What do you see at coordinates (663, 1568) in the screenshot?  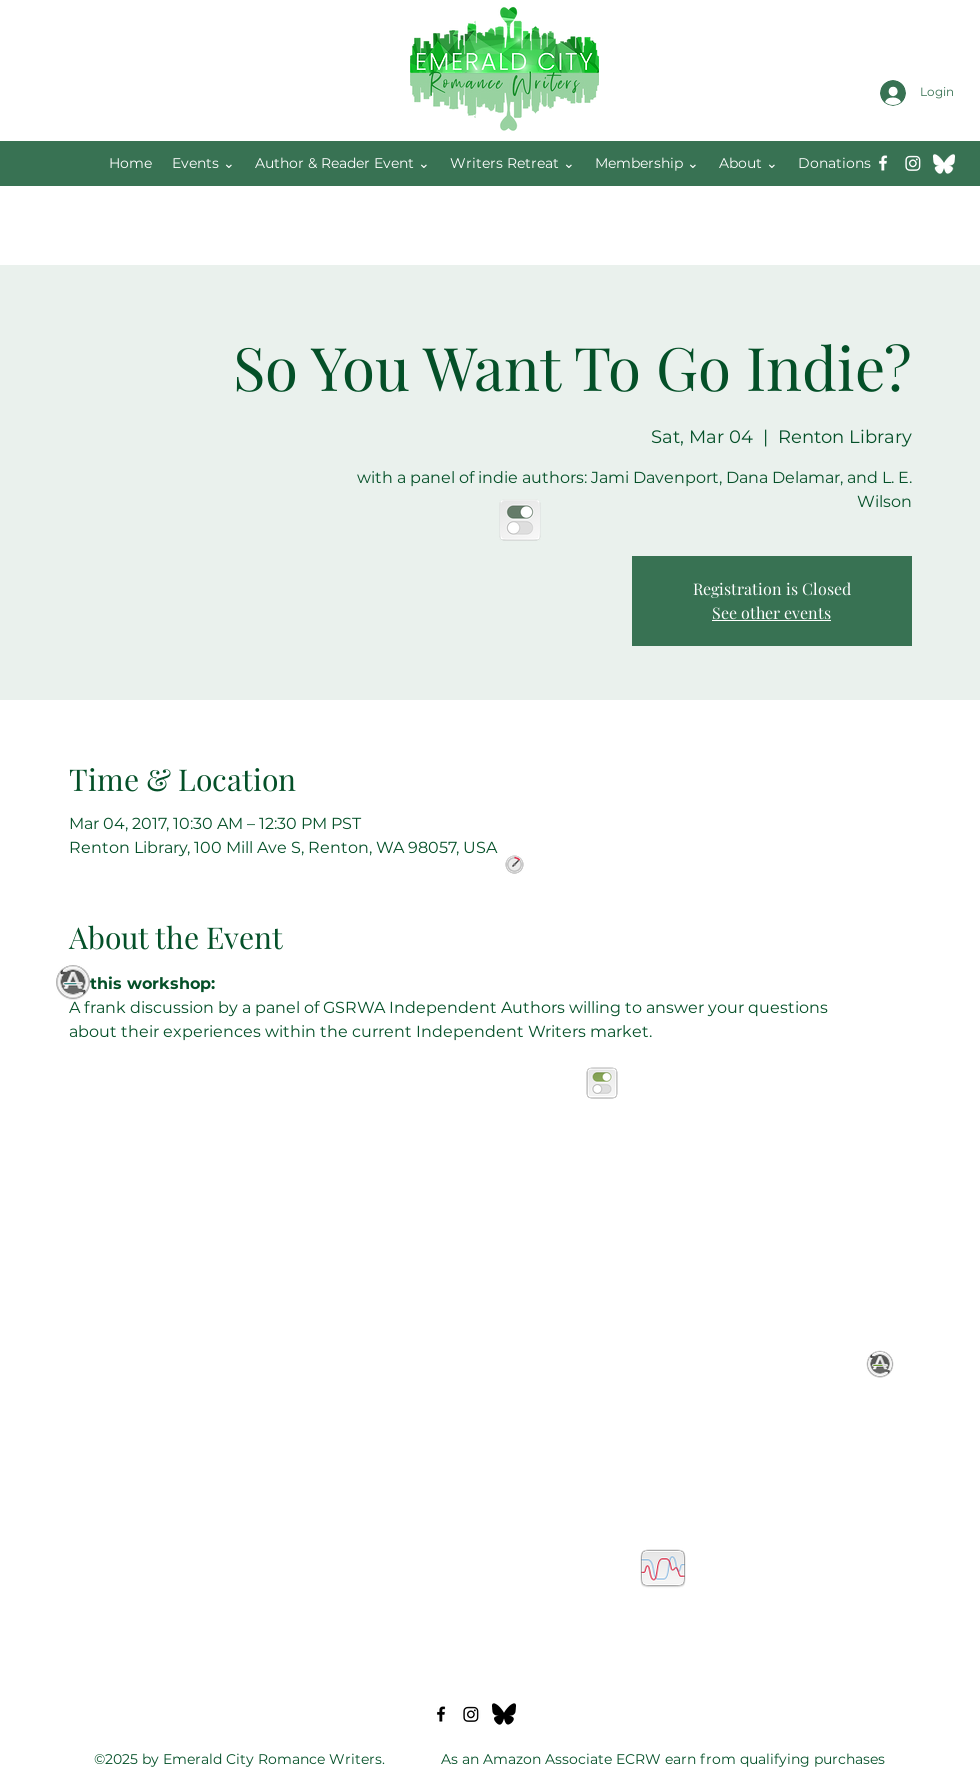 I see `open power statistics application` at bounding box center [663, 1568].